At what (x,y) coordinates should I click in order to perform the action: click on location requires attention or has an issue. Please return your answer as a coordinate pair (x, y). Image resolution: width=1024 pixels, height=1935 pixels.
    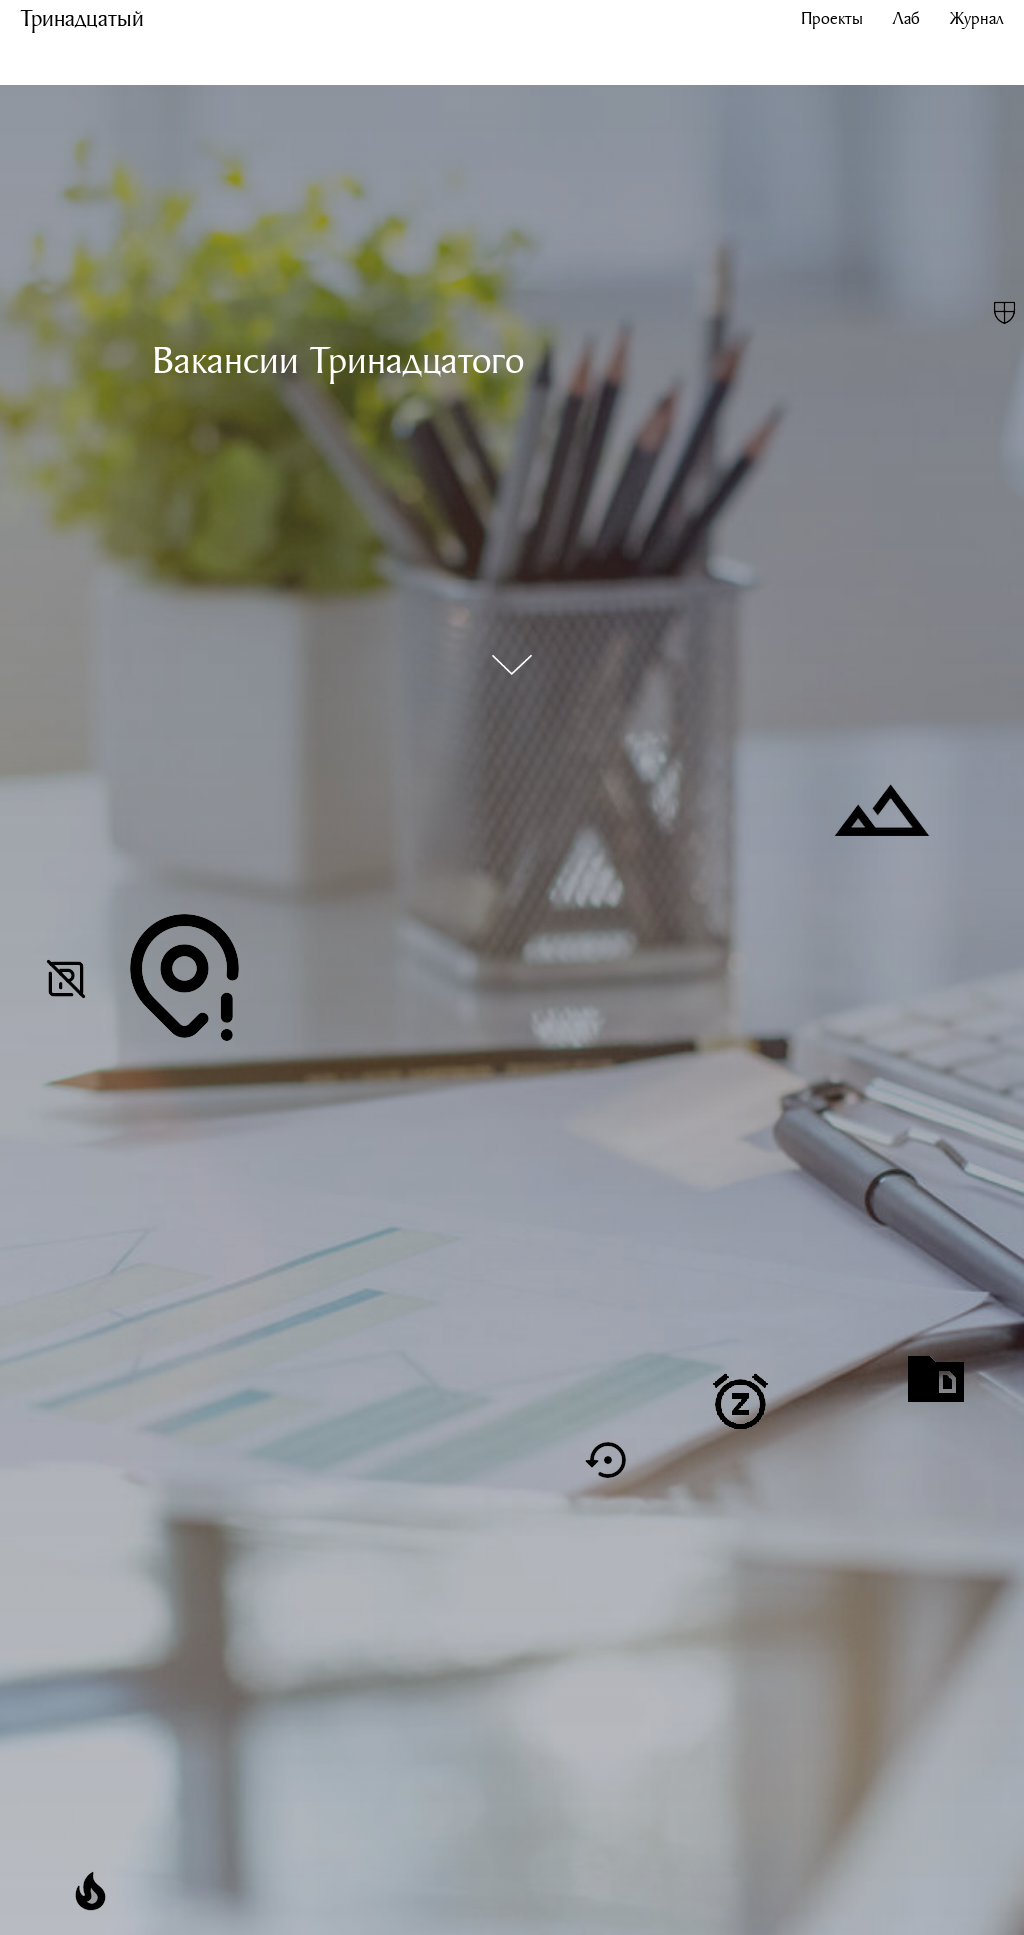
    Looking at the image, I should click on (184, 974).